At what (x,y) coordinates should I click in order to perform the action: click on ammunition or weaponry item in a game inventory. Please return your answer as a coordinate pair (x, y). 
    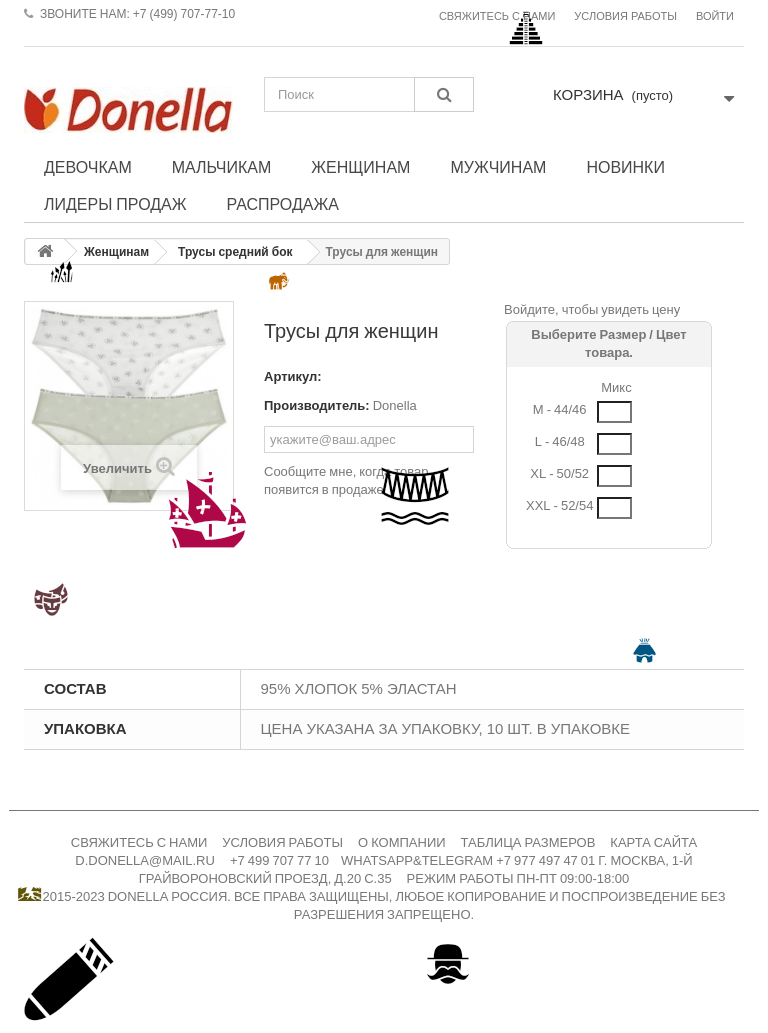
    Looking at the image, I should click on (69, 979).